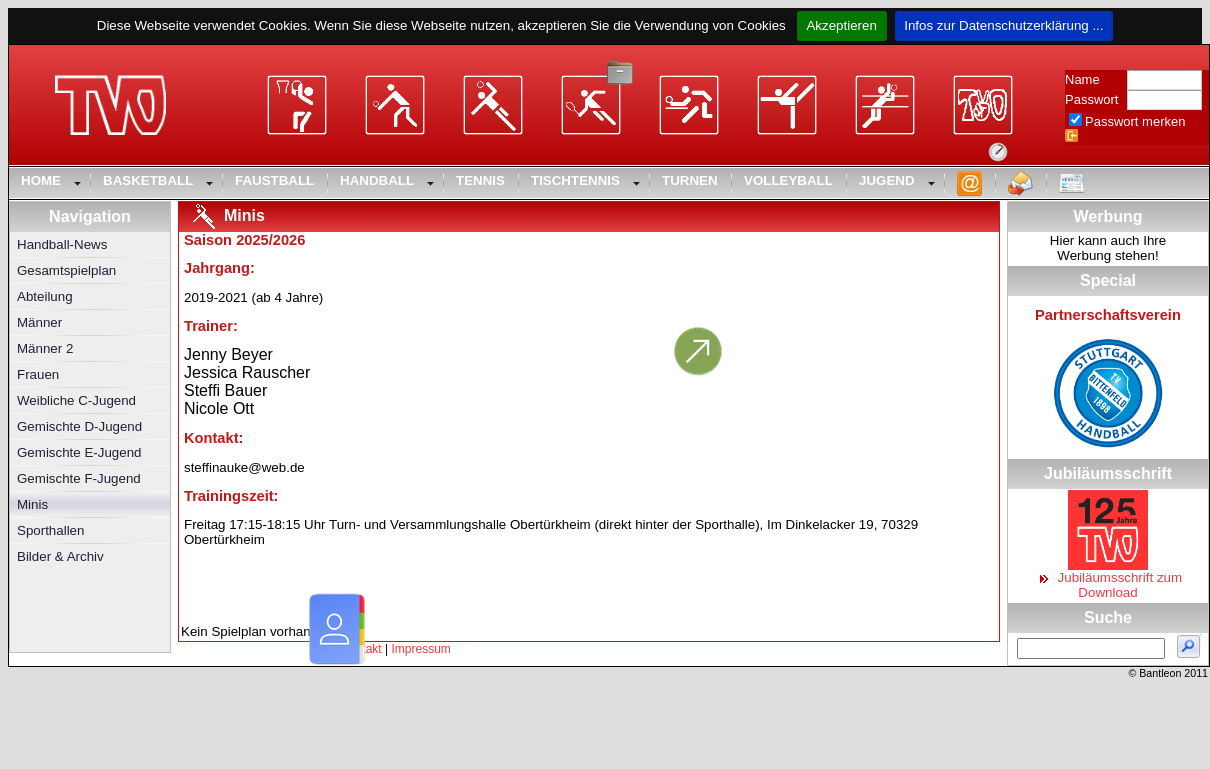  What do you see at coordinates (998, 152) in the screenshot?
I see `open sysprof system profiler` at bounding box center [998, 152].